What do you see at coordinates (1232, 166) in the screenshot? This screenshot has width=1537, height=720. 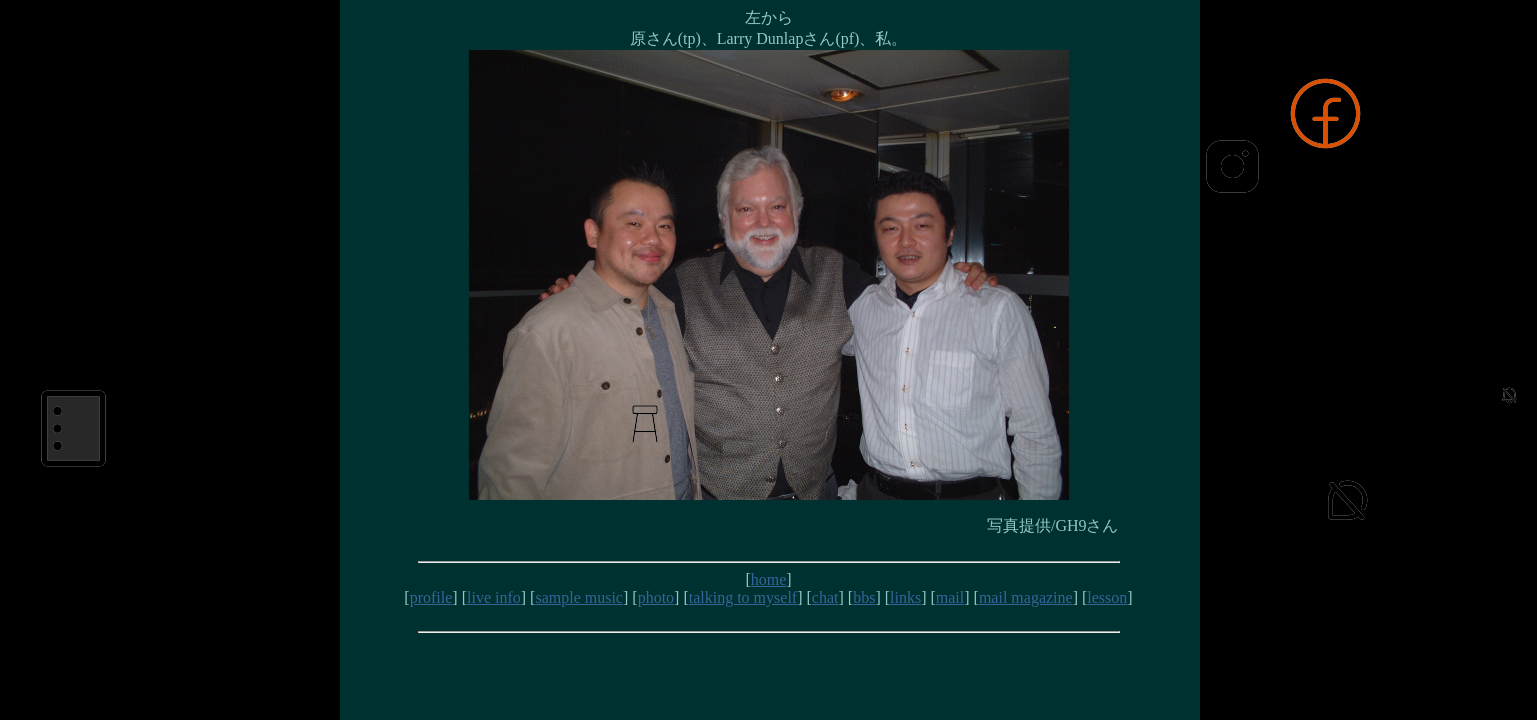 I see `open instagram app` at bounding box center [1232, 166].